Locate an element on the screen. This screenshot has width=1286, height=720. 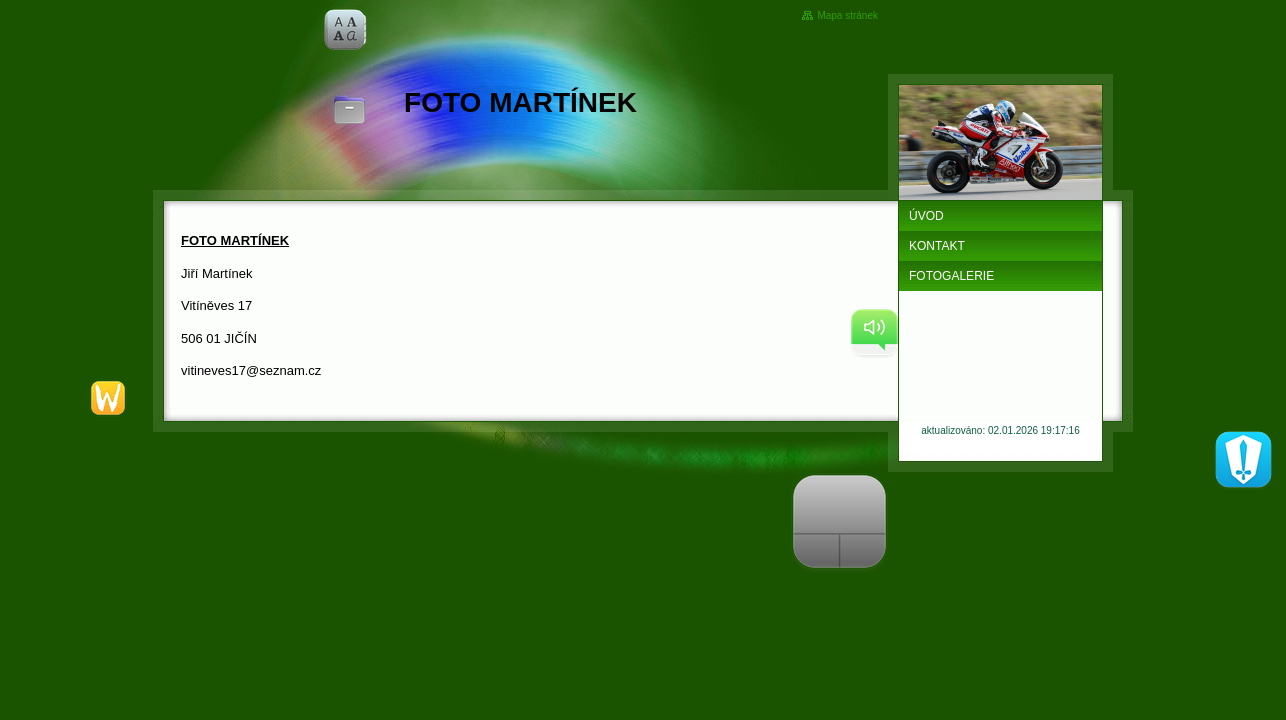
open touchpad settings and preferences is located at coordinates (839, 521).